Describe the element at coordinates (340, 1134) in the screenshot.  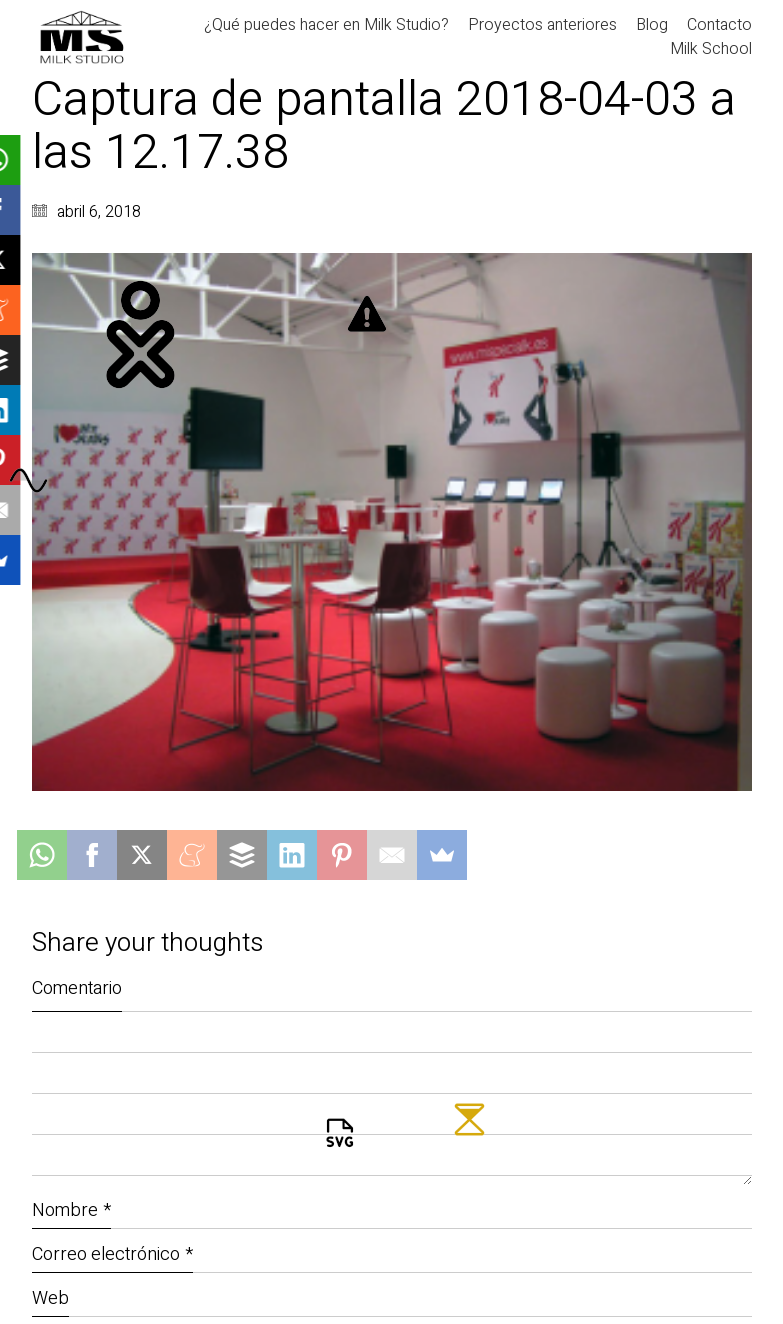
I see `open an SVG file` at that location.